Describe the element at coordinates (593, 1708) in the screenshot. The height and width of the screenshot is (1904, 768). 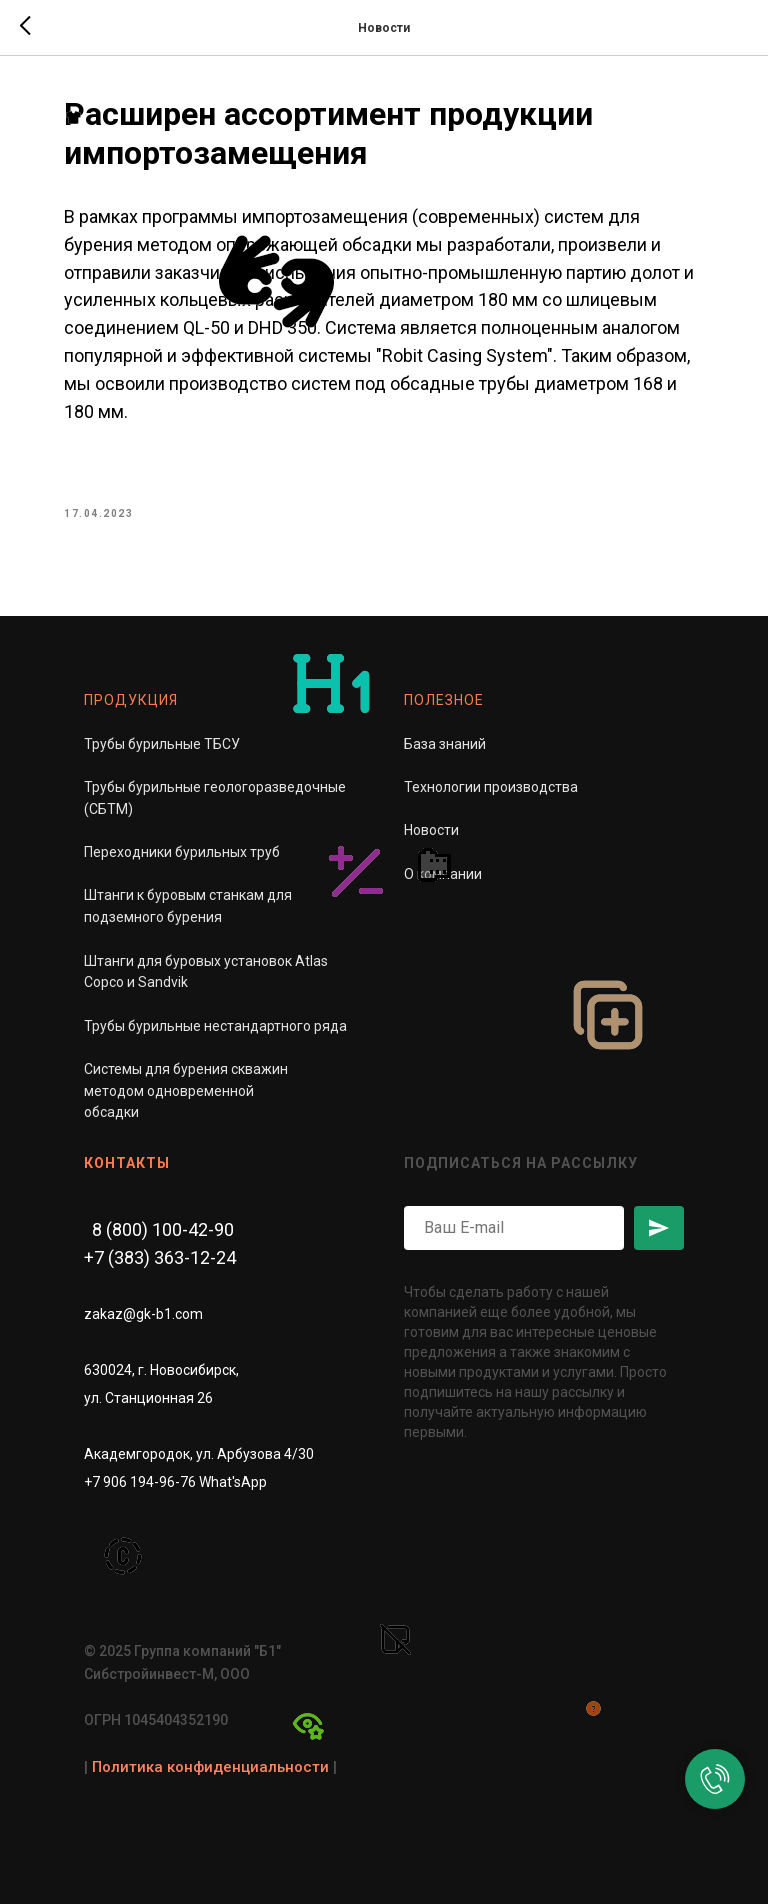
I see `access help or support information` at that location.